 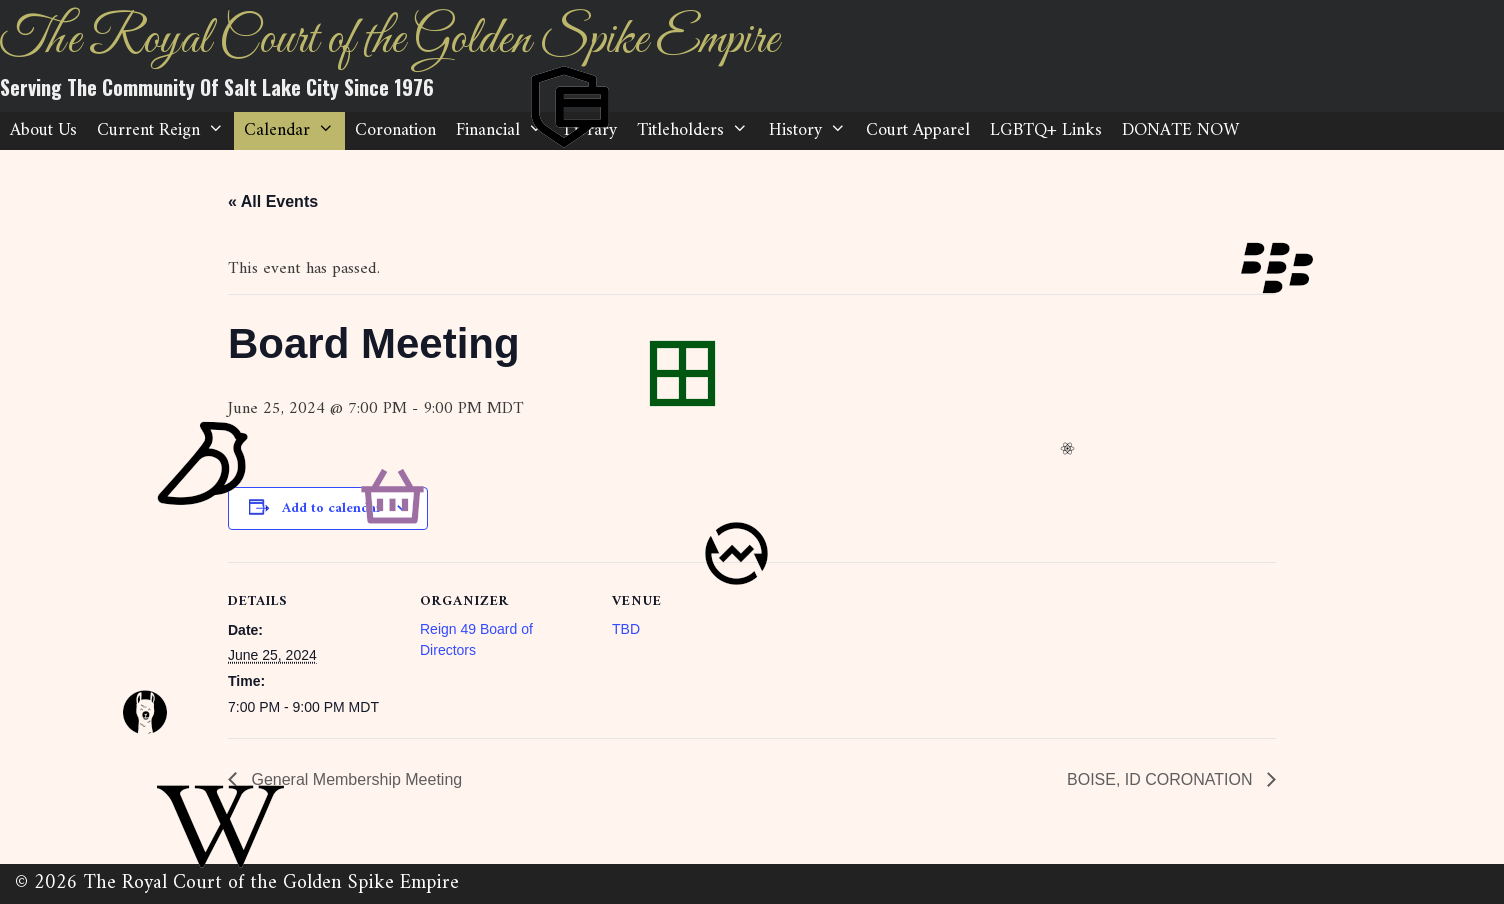 What do you see at coordinates (220, 826) in the screenshot?
I see `open Wikipedia` at bounding box center [220, 826].